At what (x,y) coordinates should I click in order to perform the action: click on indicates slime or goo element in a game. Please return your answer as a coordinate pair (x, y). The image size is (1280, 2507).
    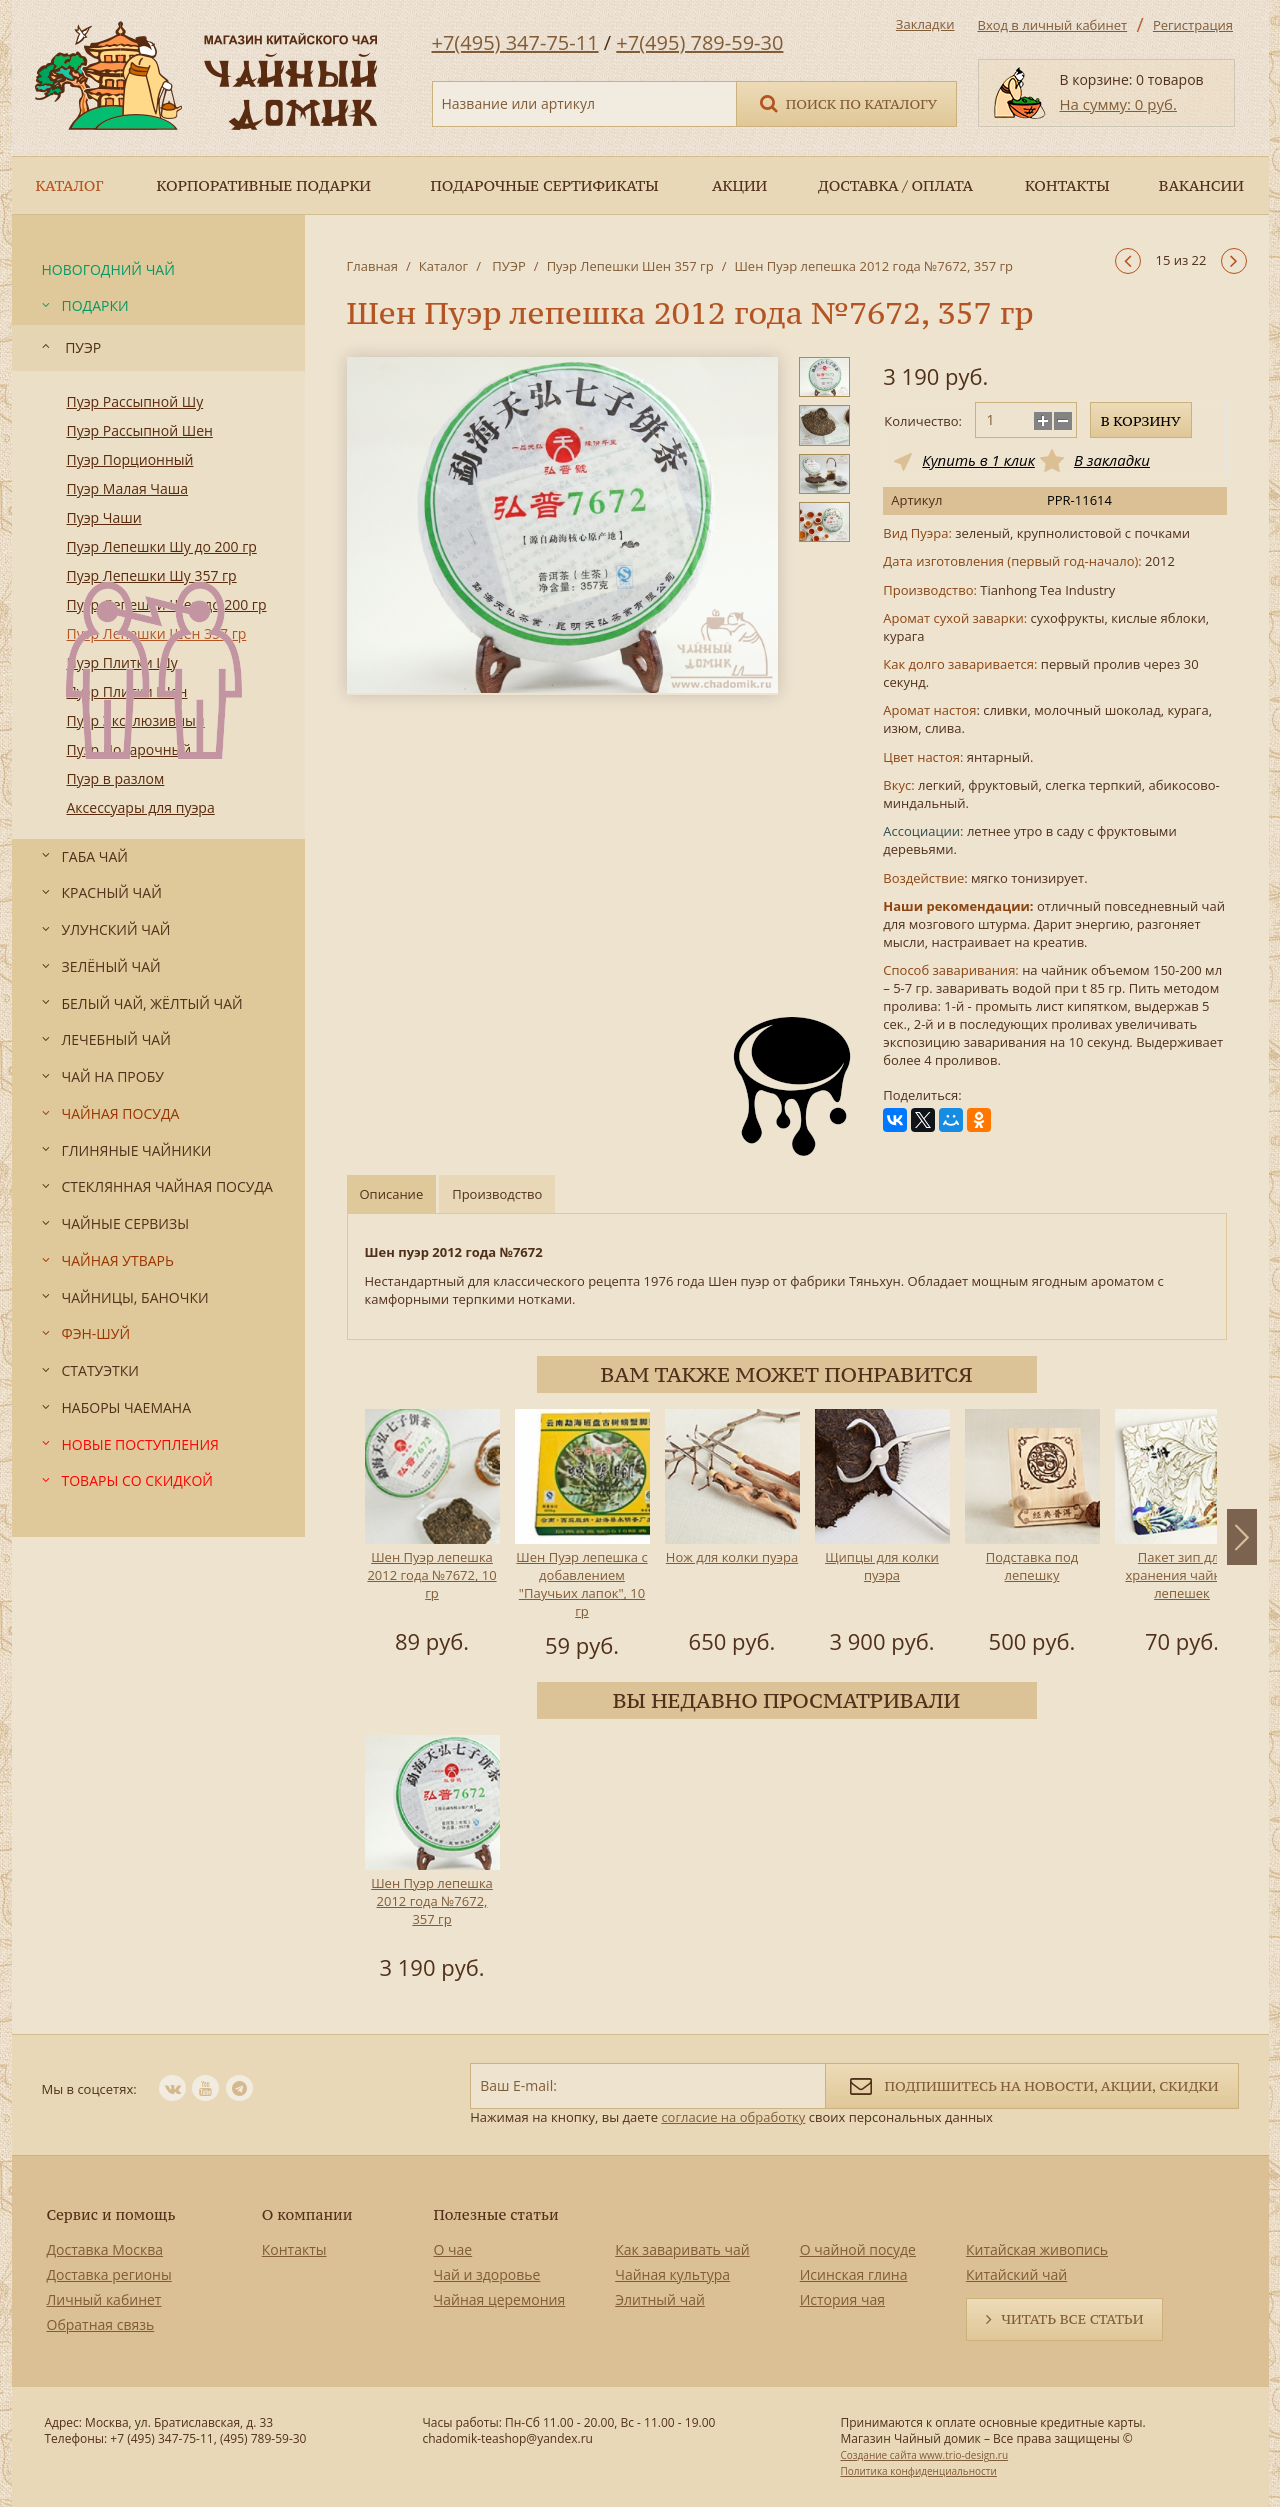
    Looking at the image, I should click on (791, 1086).